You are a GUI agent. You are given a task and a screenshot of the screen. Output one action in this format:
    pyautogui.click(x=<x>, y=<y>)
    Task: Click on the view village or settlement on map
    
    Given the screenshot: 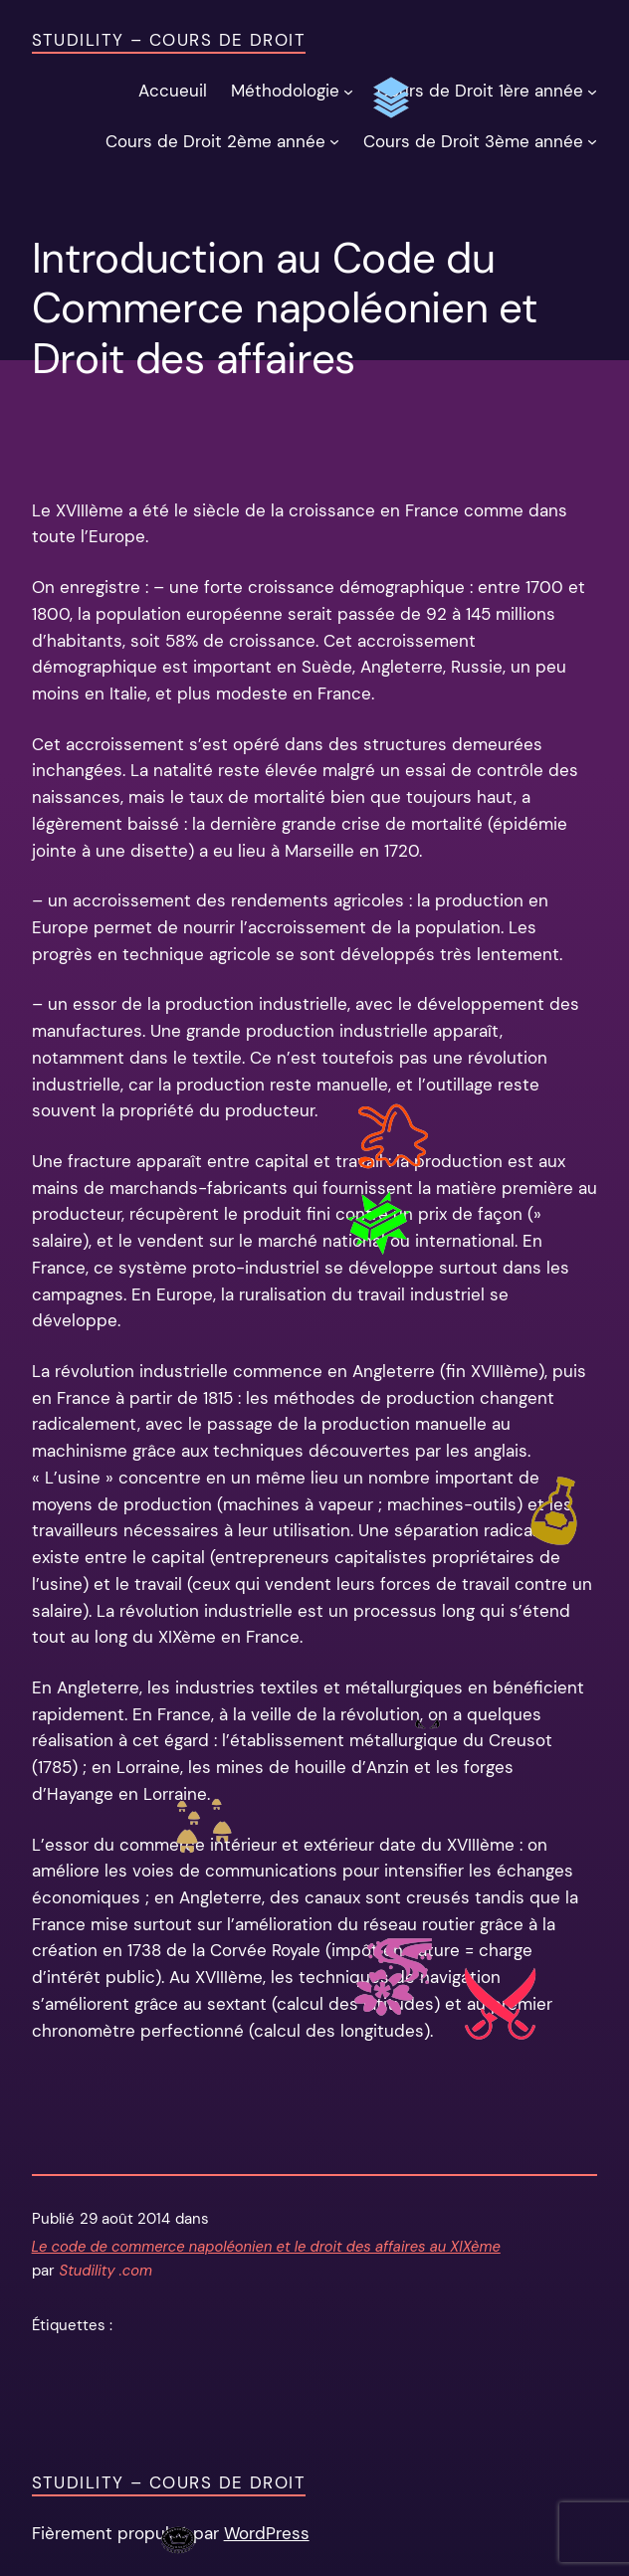 What is the action you would take?
    pyautogui.click(x=204, y=1826)
    